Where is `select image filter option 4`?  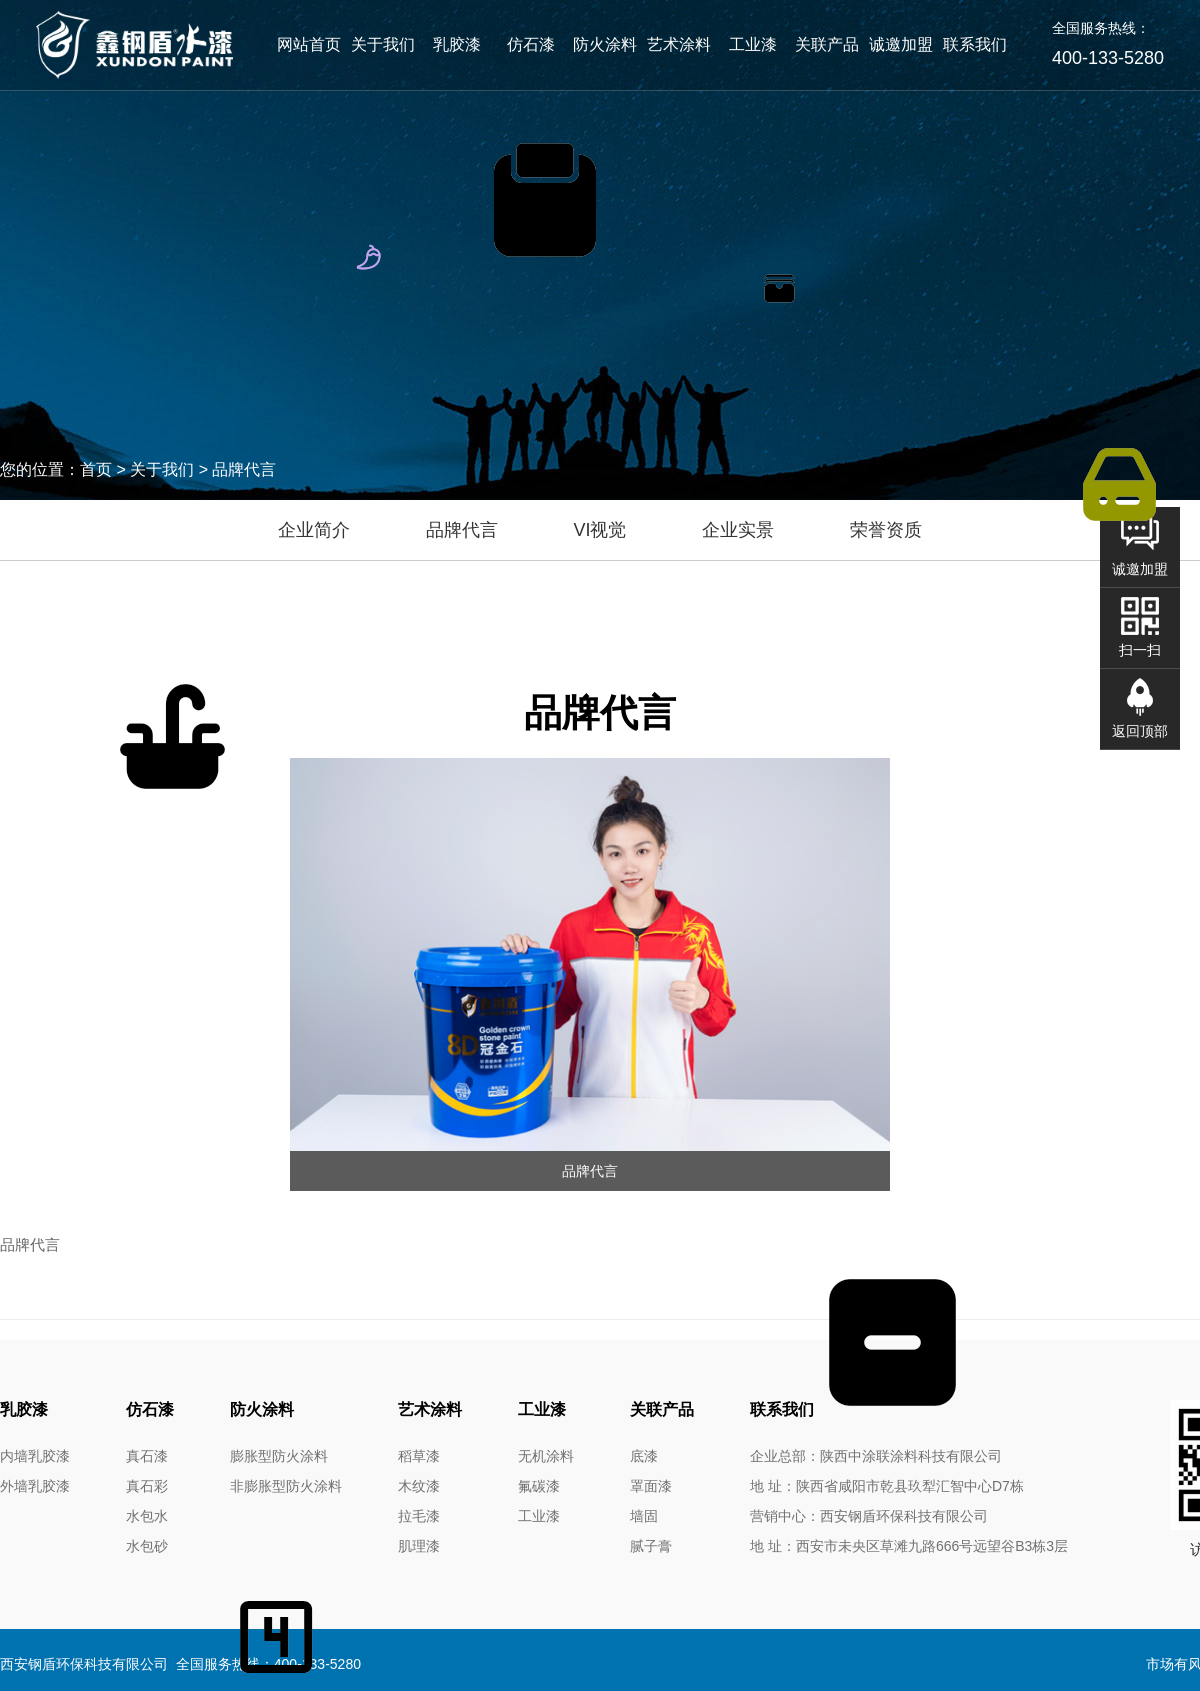 select image filter option 4 is located at coordinates (276, 1637).